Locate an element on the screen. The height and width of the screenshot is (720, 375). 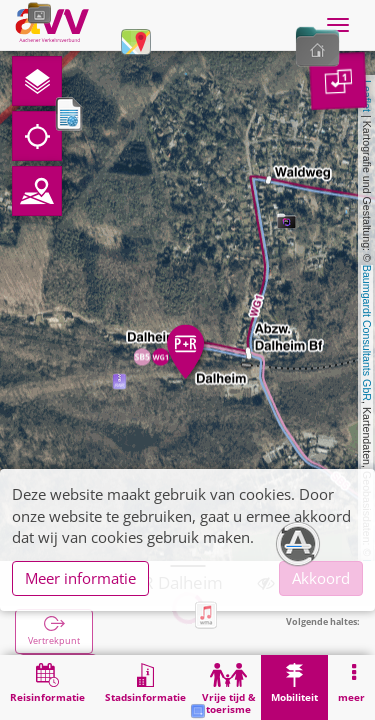
take a screenshot is located at coordinates (198, 711).